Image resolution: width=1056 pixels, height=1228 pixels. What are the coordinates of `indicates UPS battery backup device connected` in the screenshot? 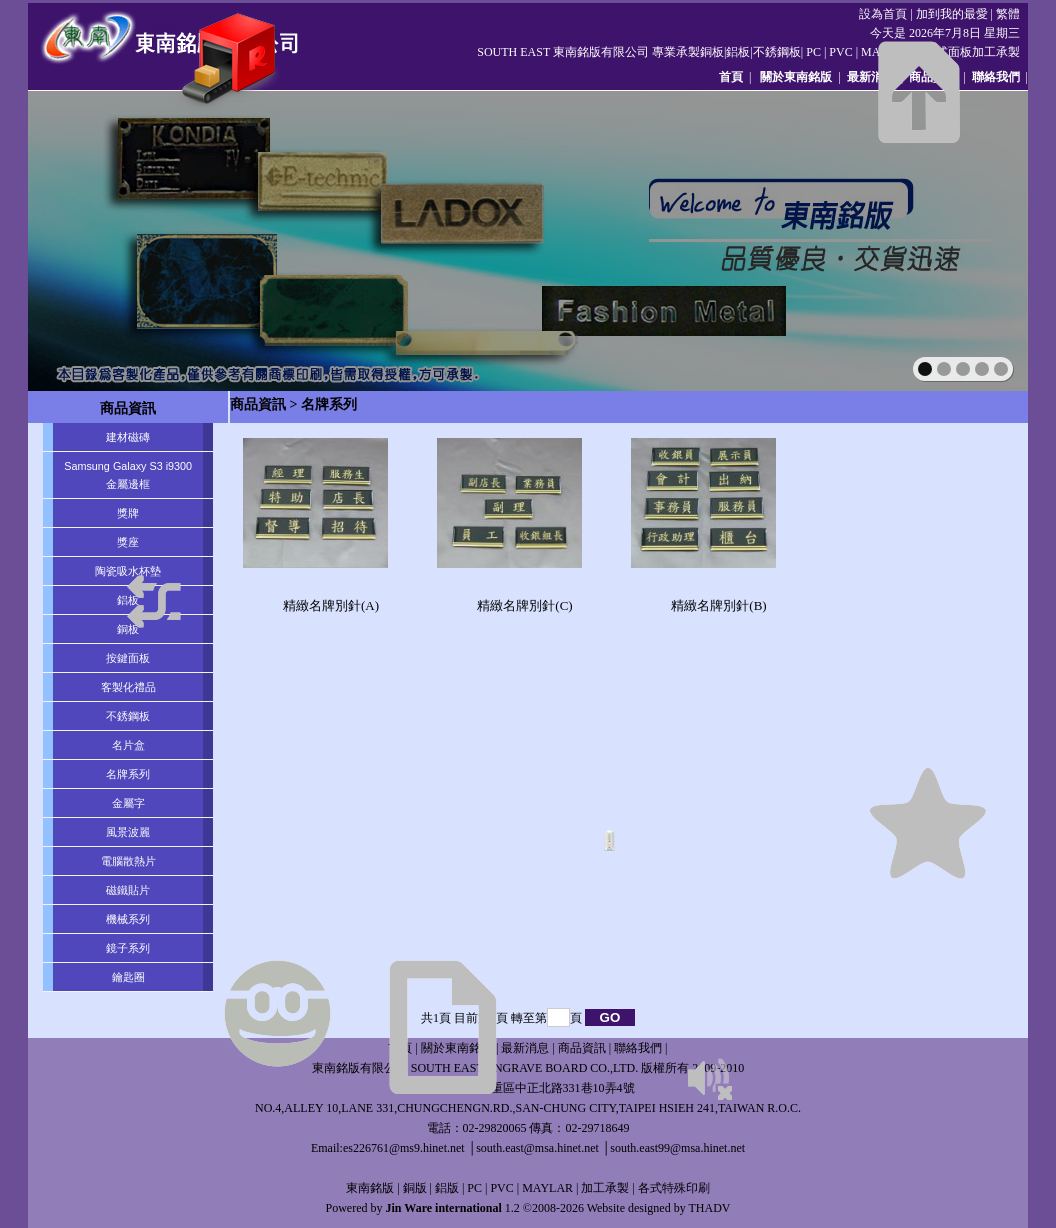 It's located at (609, 840).